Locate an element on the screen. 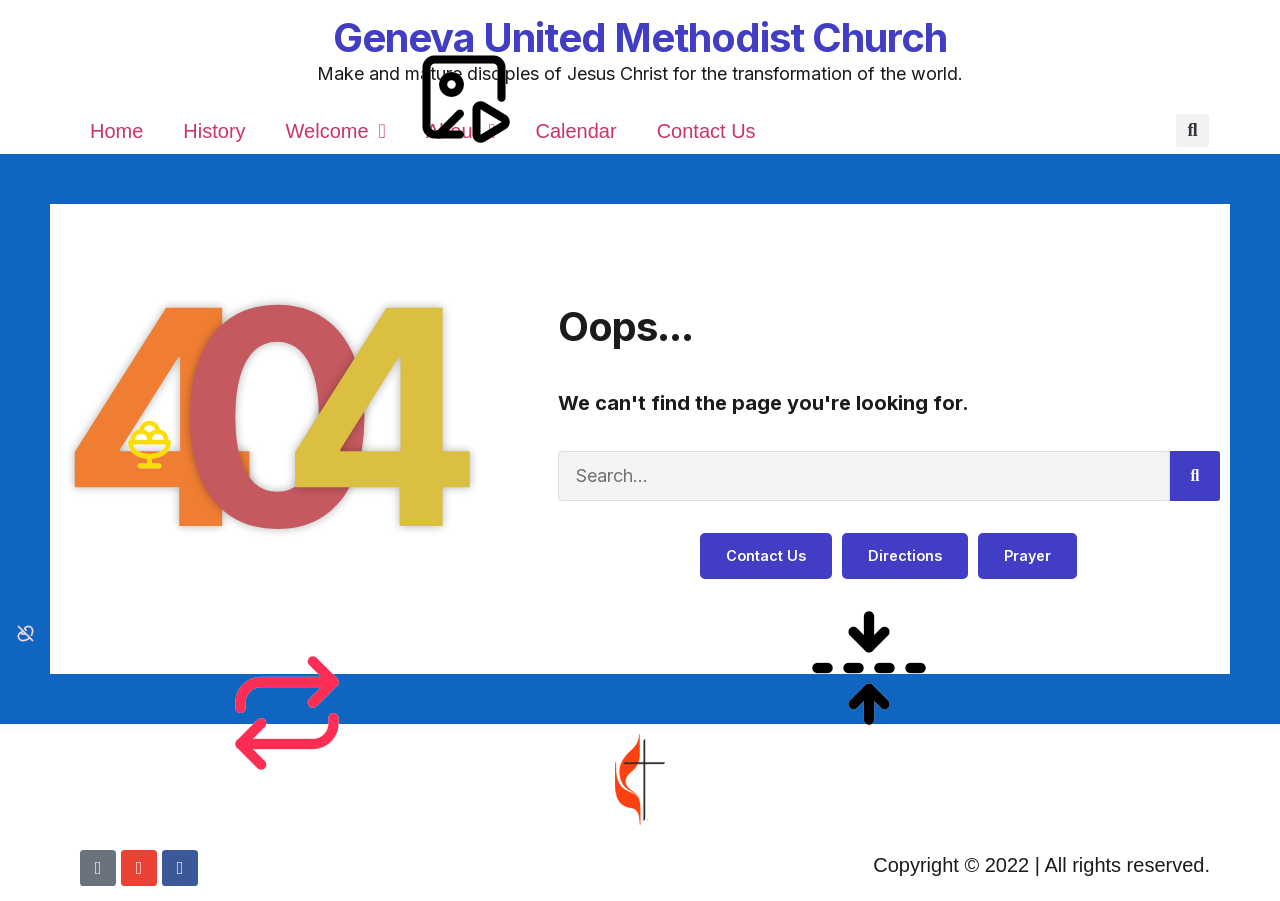 The width and height of the screenshot is (1280, 901). collapse content vertically is located at coordinates (869, 668).